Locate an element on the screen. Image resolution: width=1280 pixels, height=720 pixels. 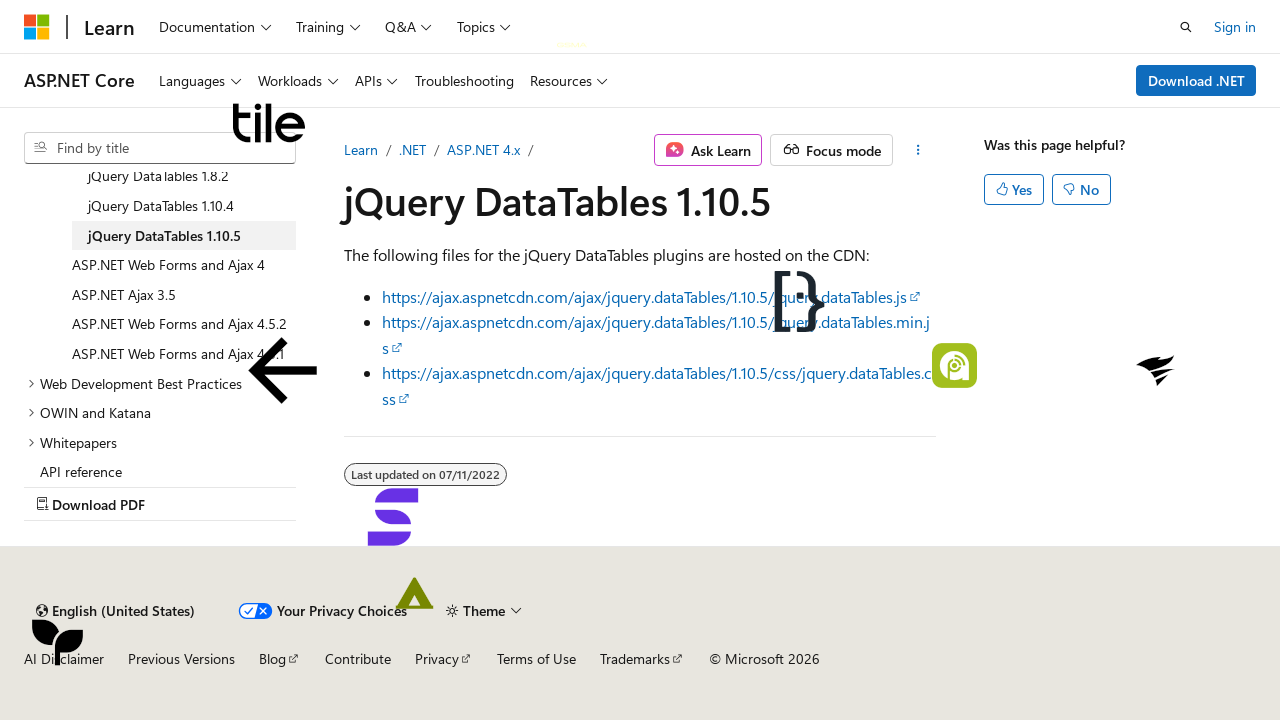
indicates eco-friendly or sustainable option is located at coordinates (57, 642).